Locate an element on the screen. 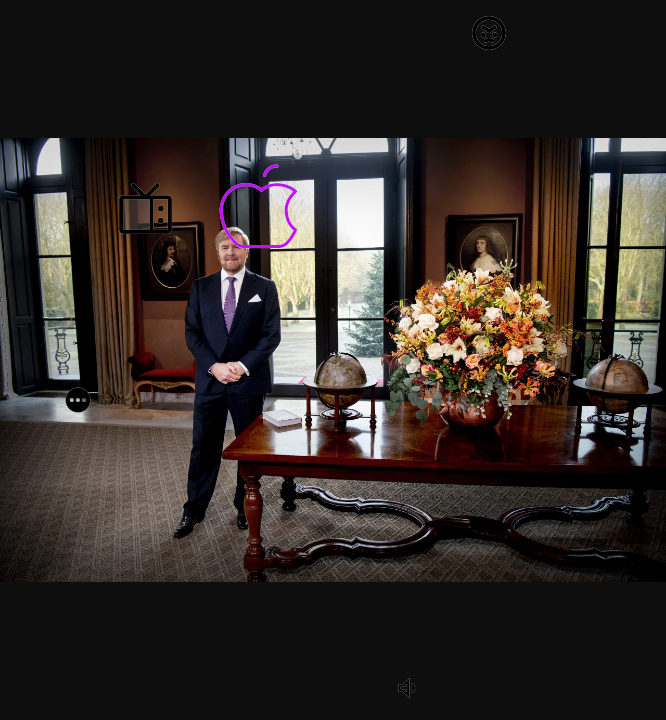 Image resolution: width=666 pixels, height=720 pixels. decrease audio volume is located at coordinates (407, 688).